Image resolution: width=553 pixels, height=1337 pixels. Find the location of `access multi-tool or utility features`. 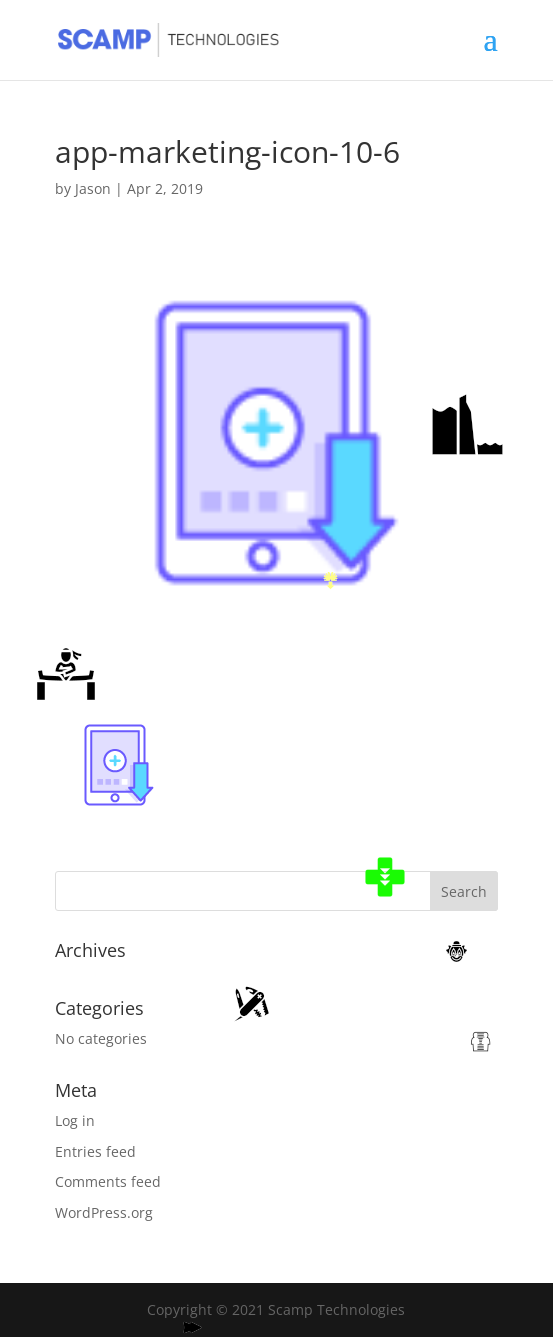

access multi-tool or utility features is located at coordinates (252, 1004).